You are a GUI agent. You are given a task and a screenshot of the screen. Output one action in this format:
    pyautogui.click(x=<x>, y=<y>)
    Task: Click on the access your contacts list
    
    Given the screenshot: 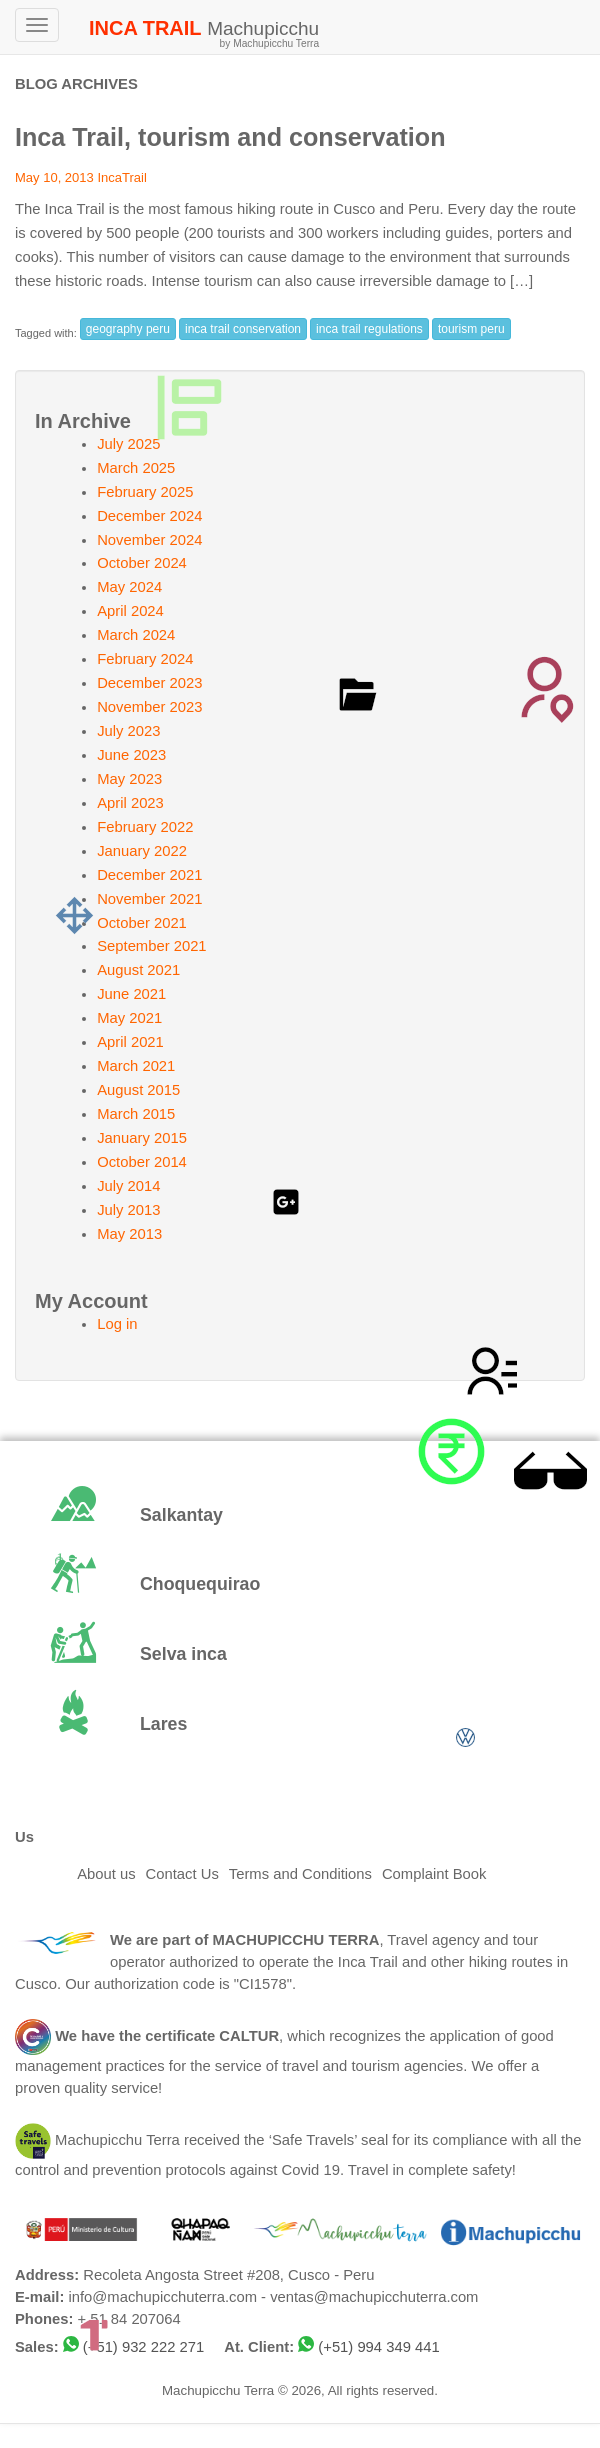 What is the action you would take?
    pyautogui.click(x=490, y=1372)
    